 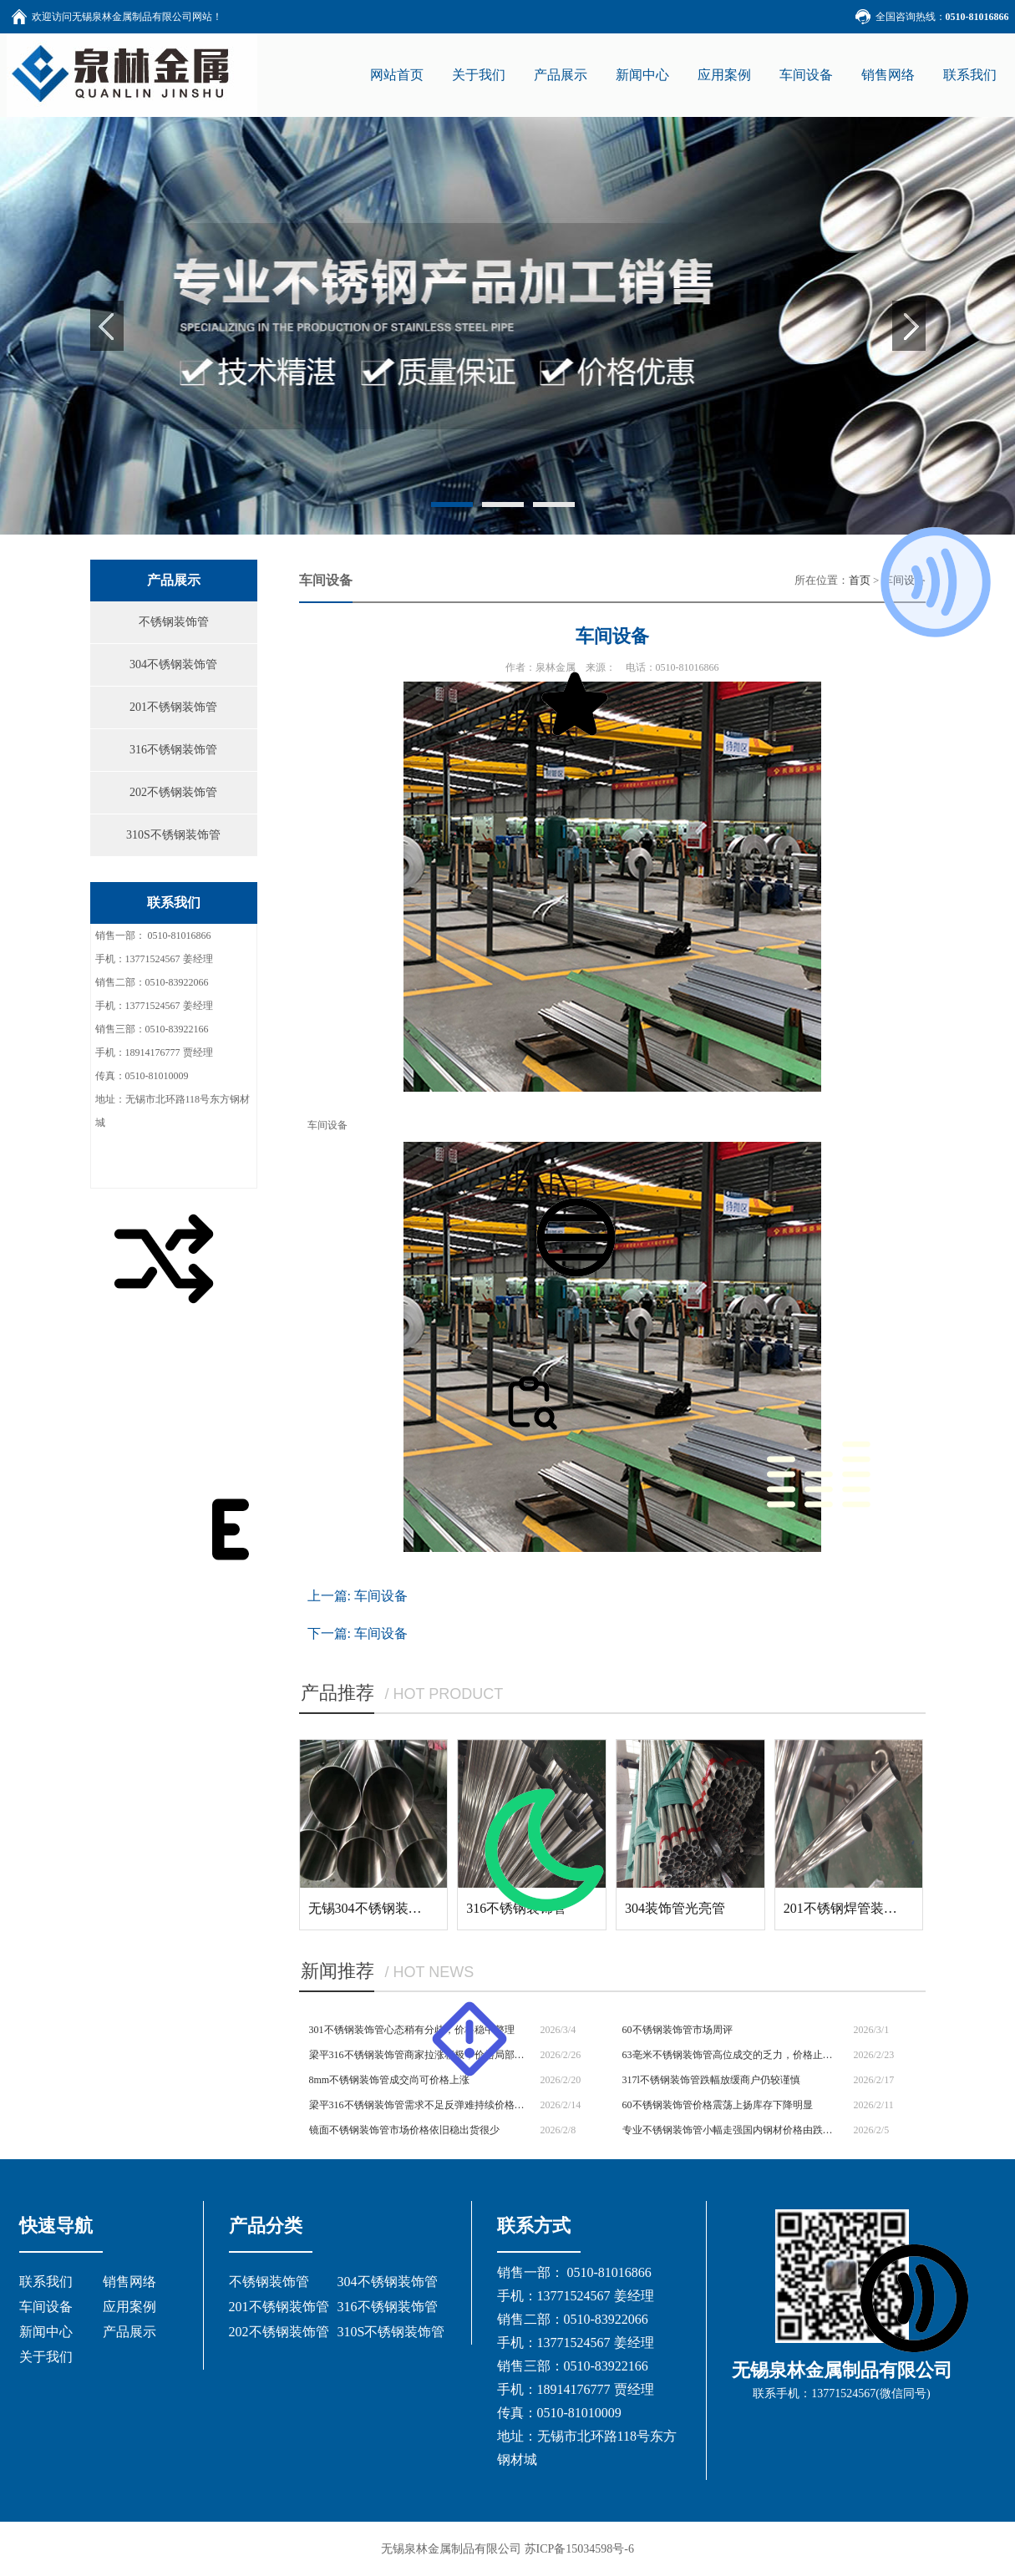 What do you see at coordinates (819, 1474) in the screenshot?
I see `adjust audio equalizer settings` at bounding box center [819, 1474].